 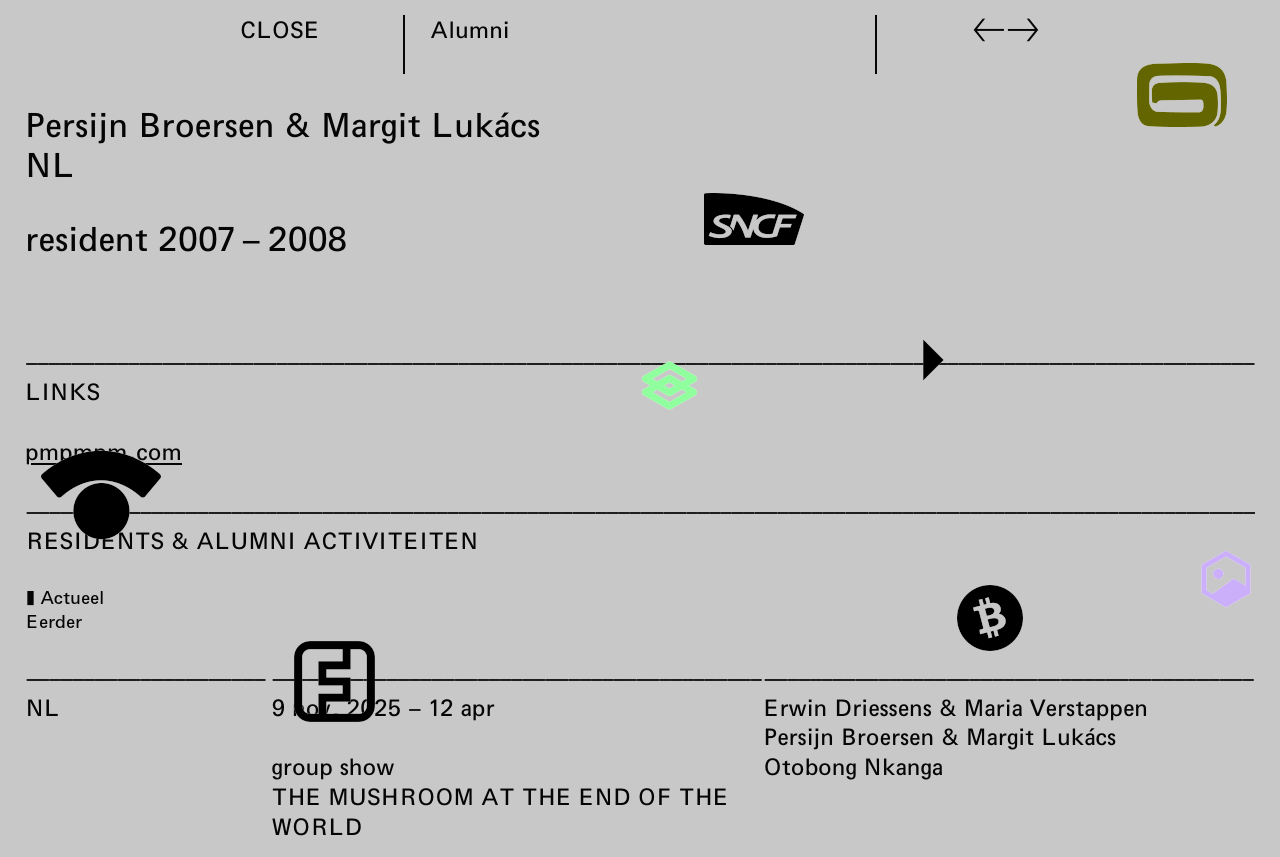 I want to click on bitcoin cash cryptocurrency logo, so click(x=990, y=618).